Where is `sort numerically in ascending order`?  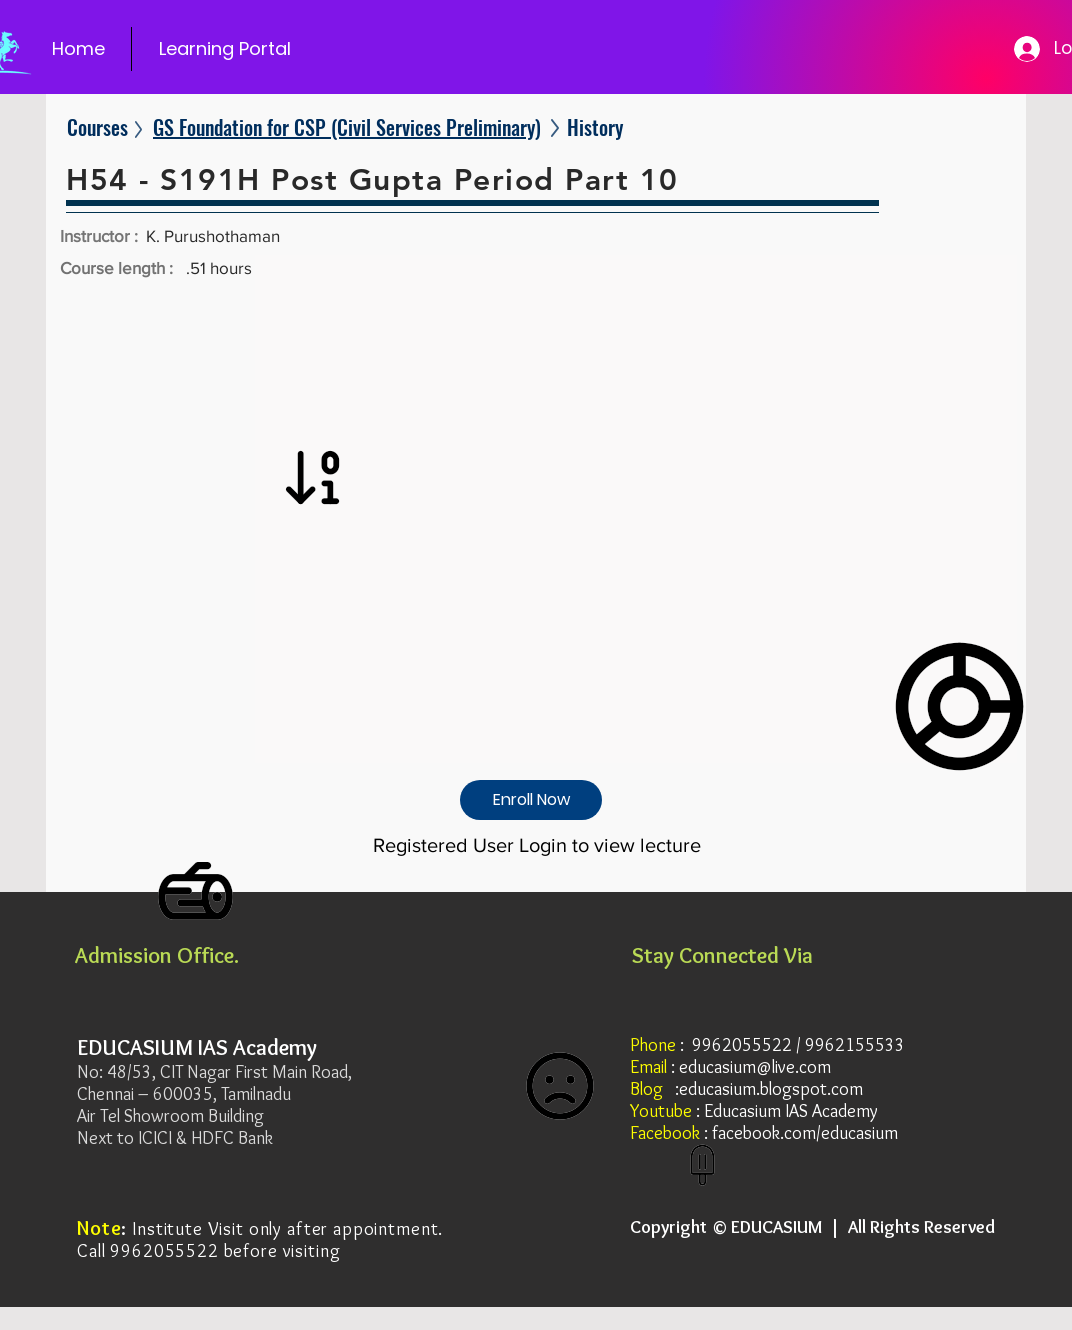
sort numerically in ascending order is located at coordinates (315, 477).